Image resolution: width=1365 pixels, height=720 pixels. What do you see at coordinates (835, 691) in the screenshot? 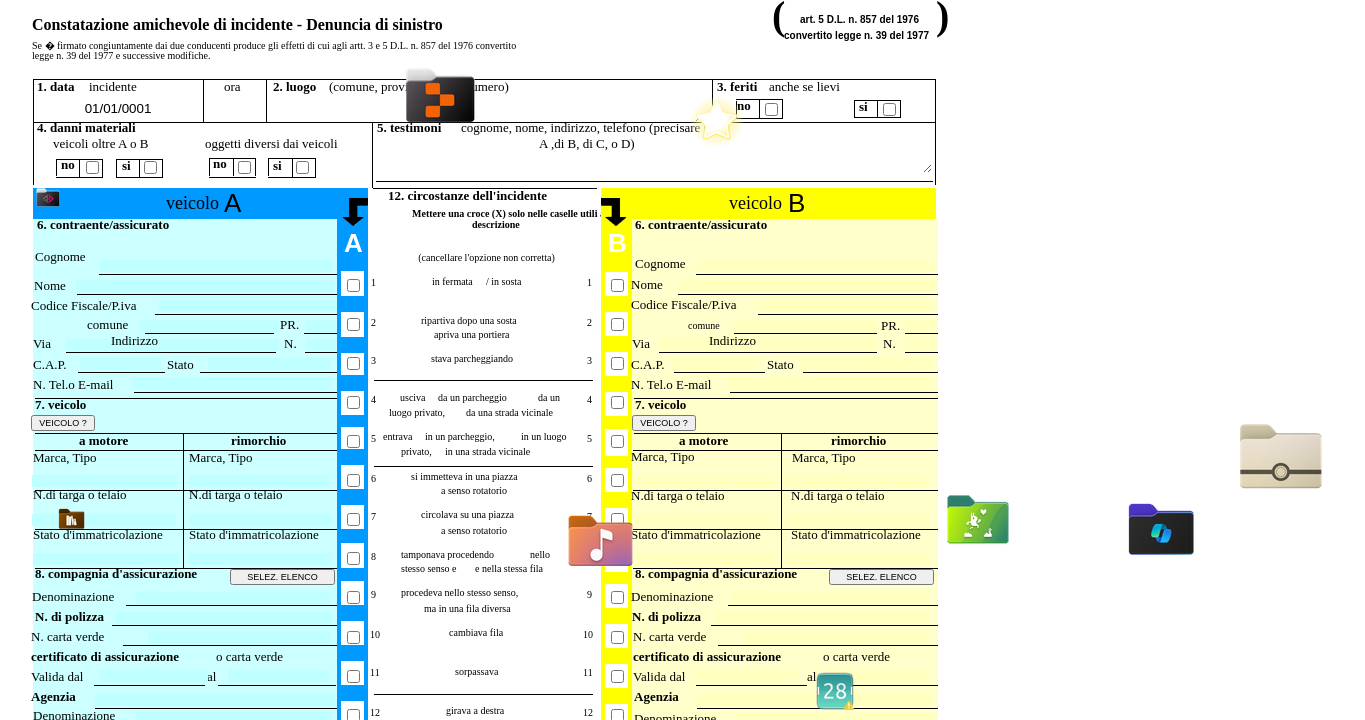
I see `indicates an upcoming appointment or event` at bounding box center [835, 691].